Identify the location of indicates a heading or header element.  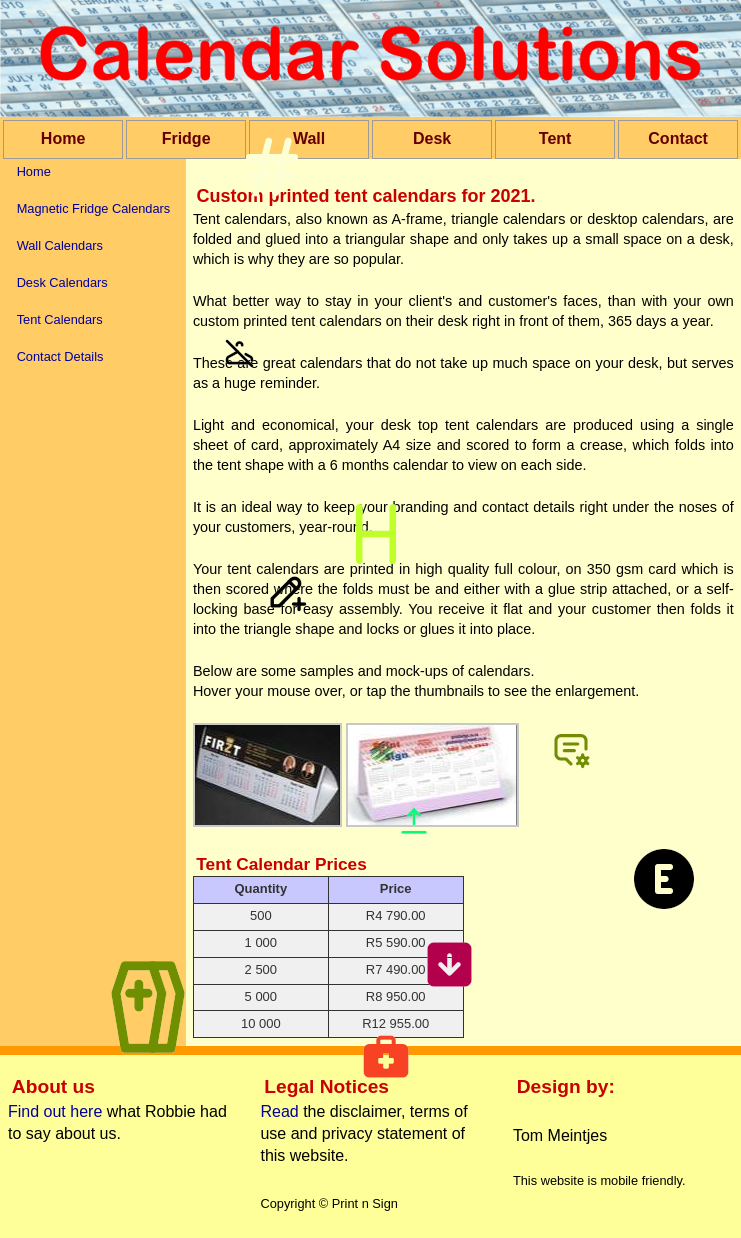
(376, 534).